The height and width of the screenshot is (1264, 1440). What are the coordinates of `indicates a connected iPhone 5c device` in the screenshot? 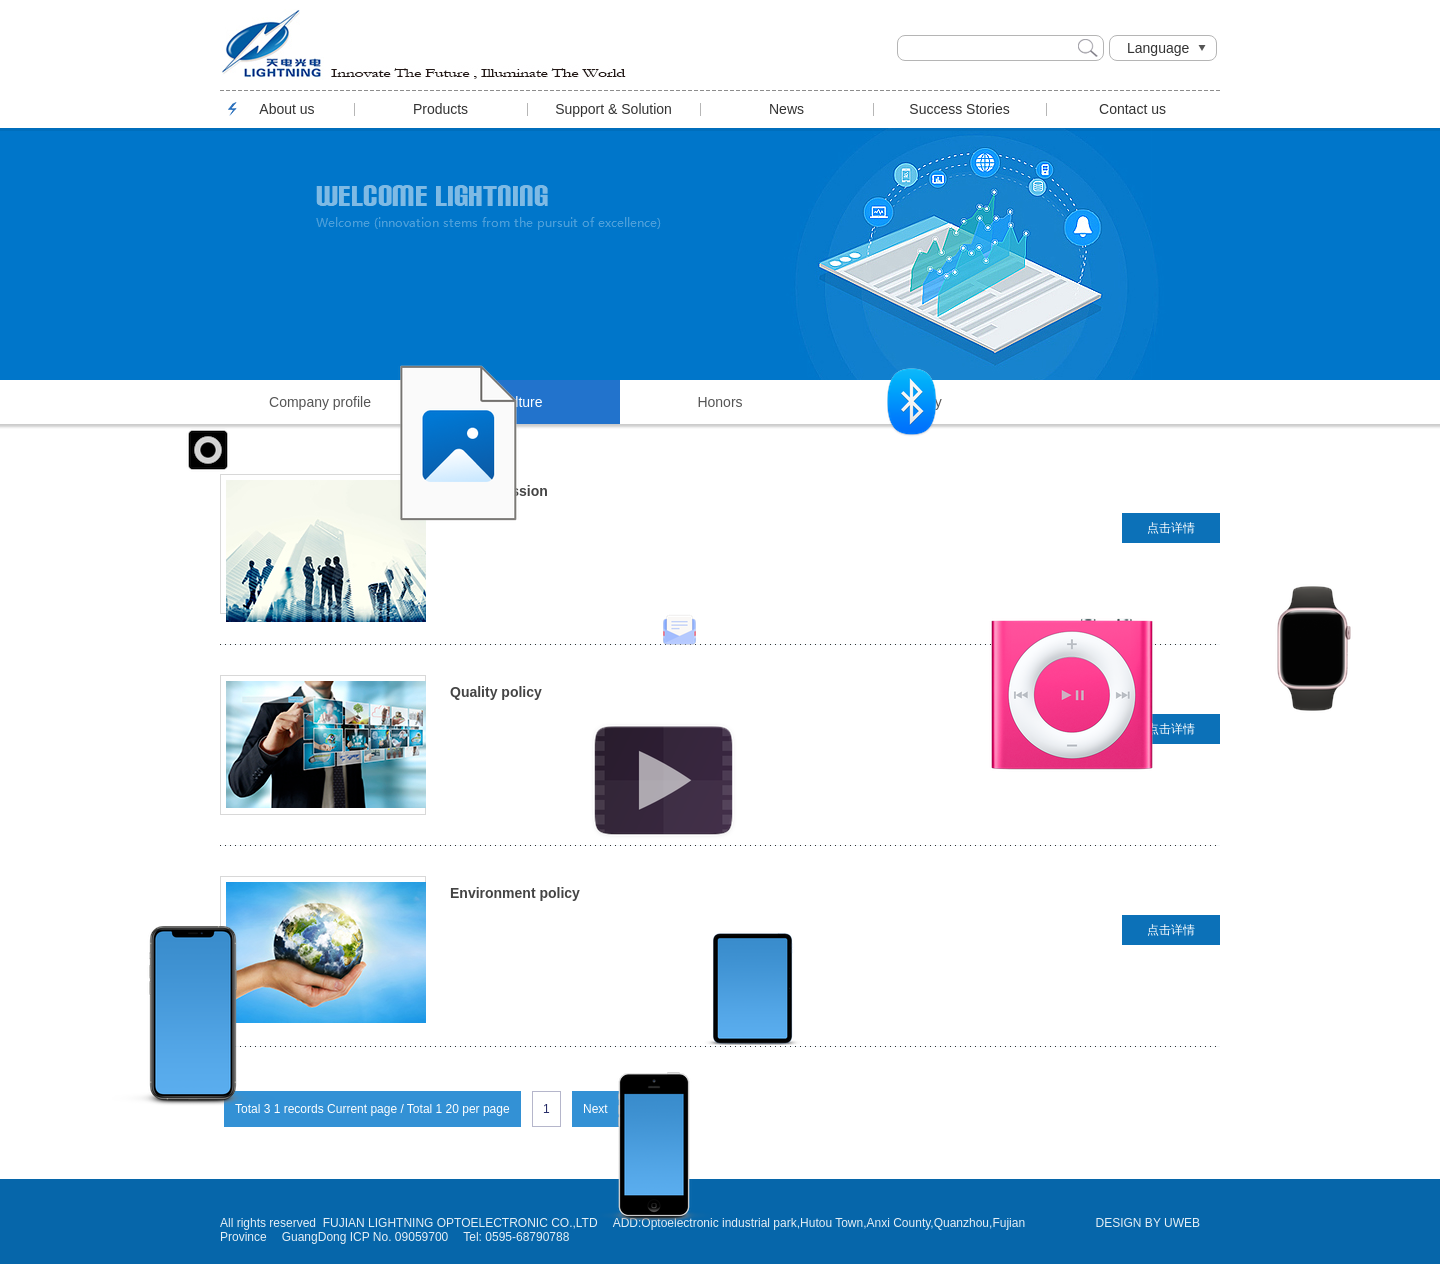 It's located at (654, 1147).